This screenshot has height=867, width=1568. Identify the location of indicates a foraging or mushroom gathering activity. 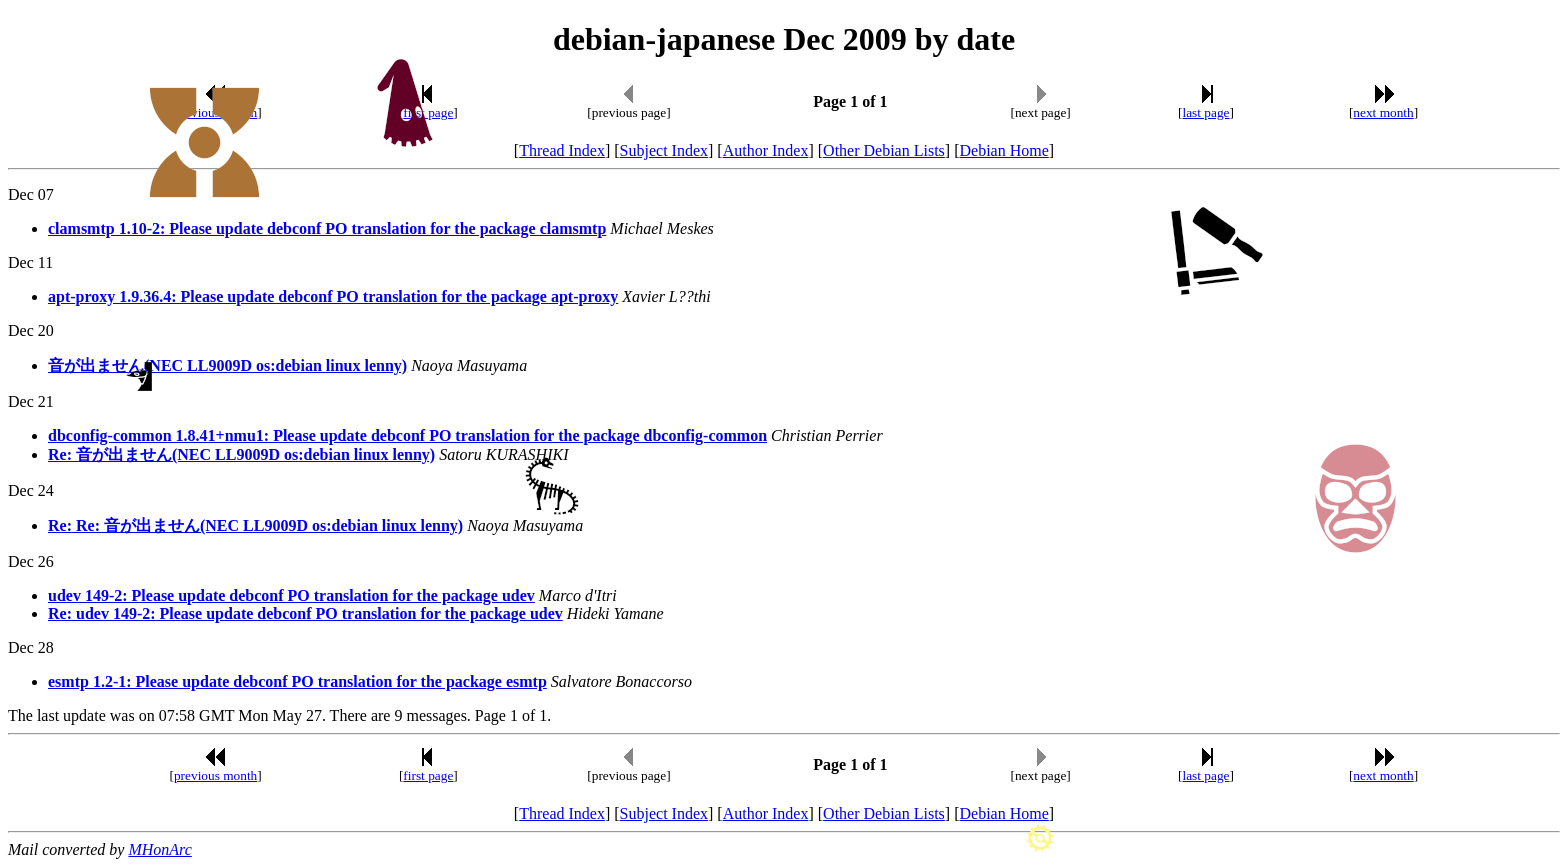
(137, 376).